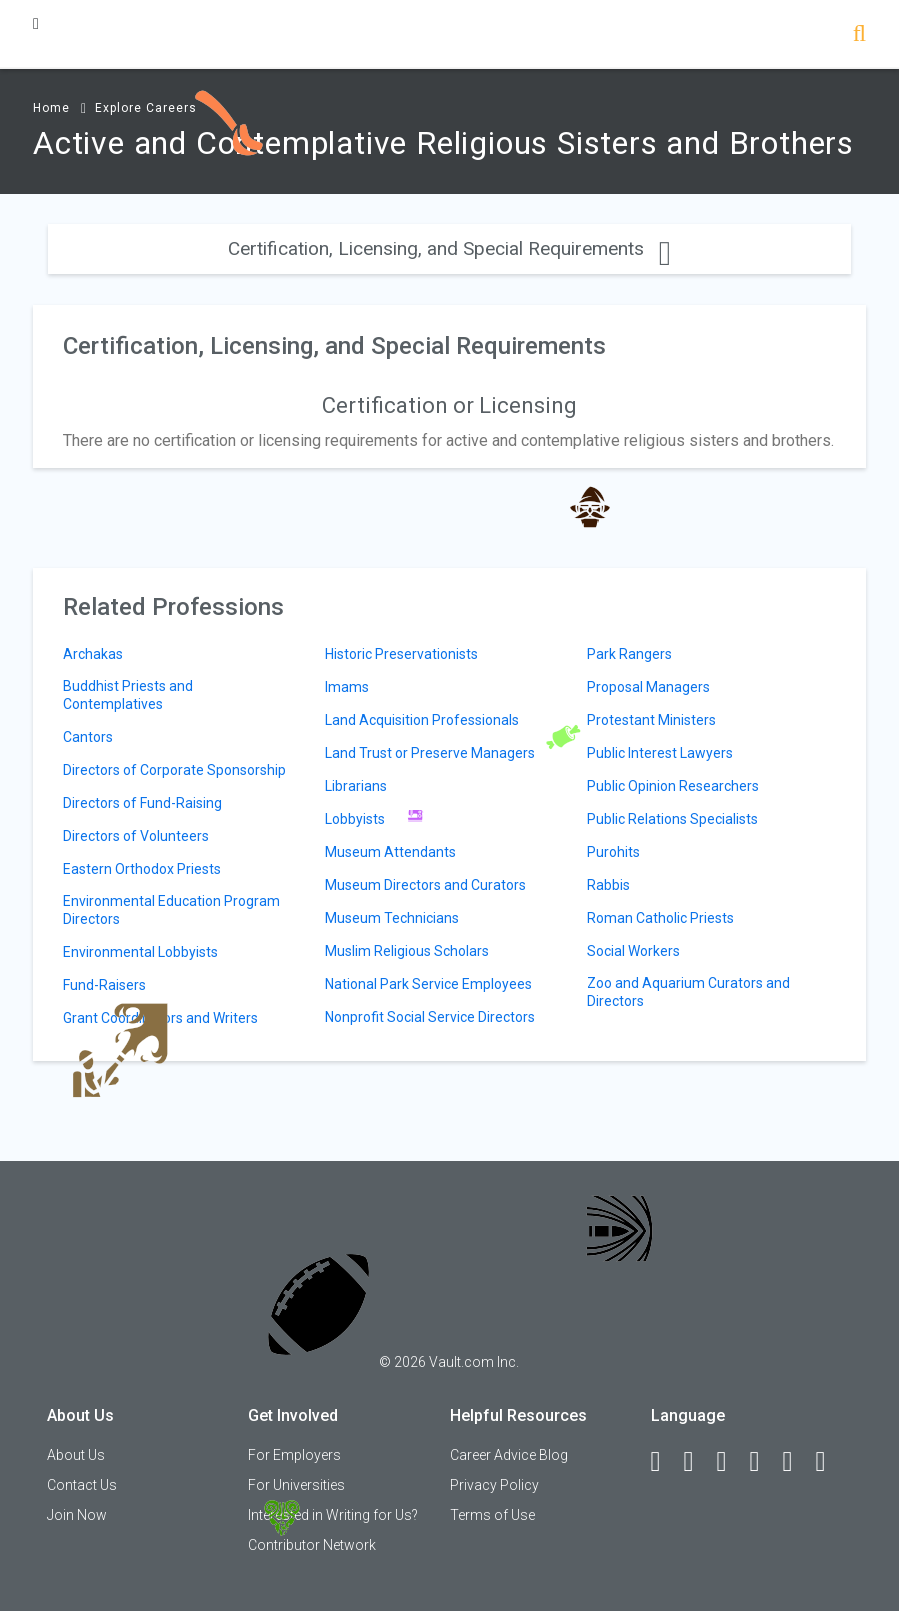  What do you see at coordinates (619, 1228) in the screenshot?
I see `indicates high-speed or fast-forward action` at bounding box center [619, 1228].